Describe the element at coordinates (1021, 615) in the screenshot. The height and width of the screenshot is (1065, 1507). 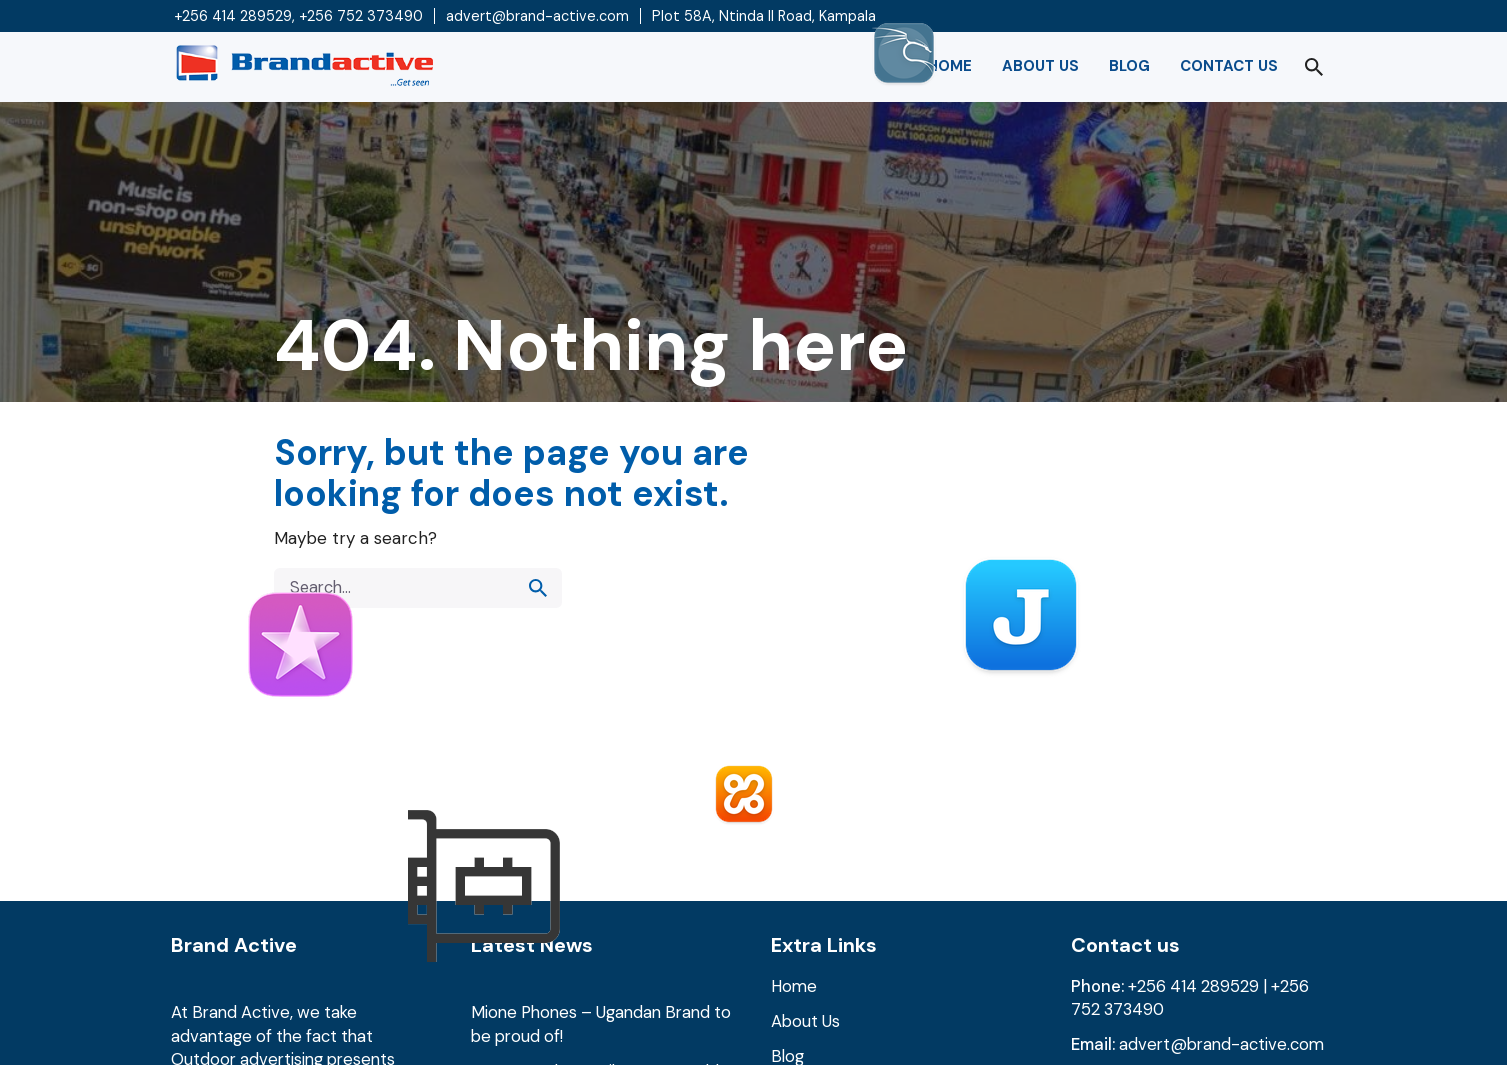
I see `open Joplin note-taking app` at that location.